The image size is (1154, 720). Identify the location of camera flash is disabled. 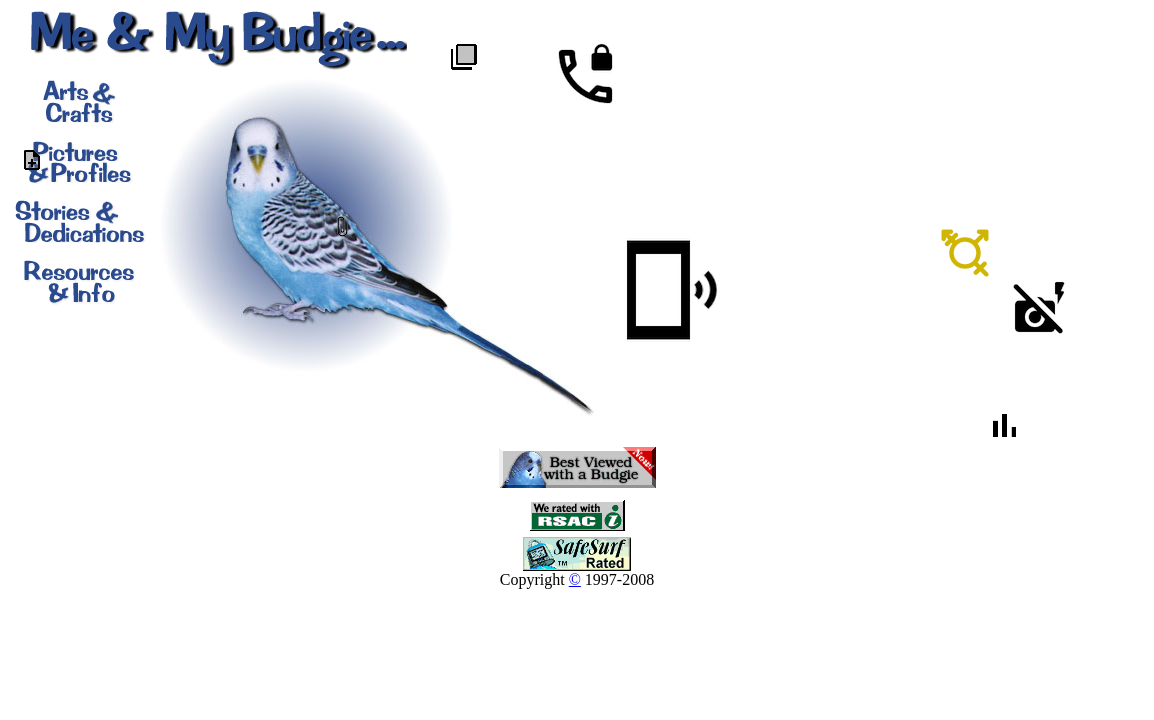
(1040, 307).